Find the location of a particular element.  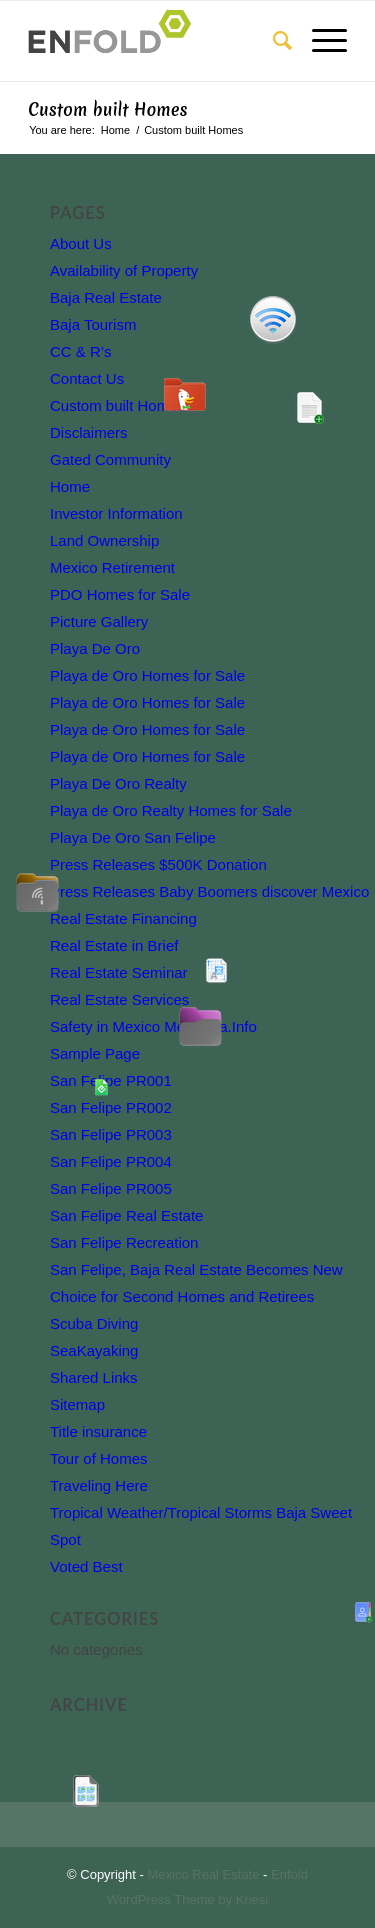

a gettext translation template file (.pot) is located at coordinates (216, 970).